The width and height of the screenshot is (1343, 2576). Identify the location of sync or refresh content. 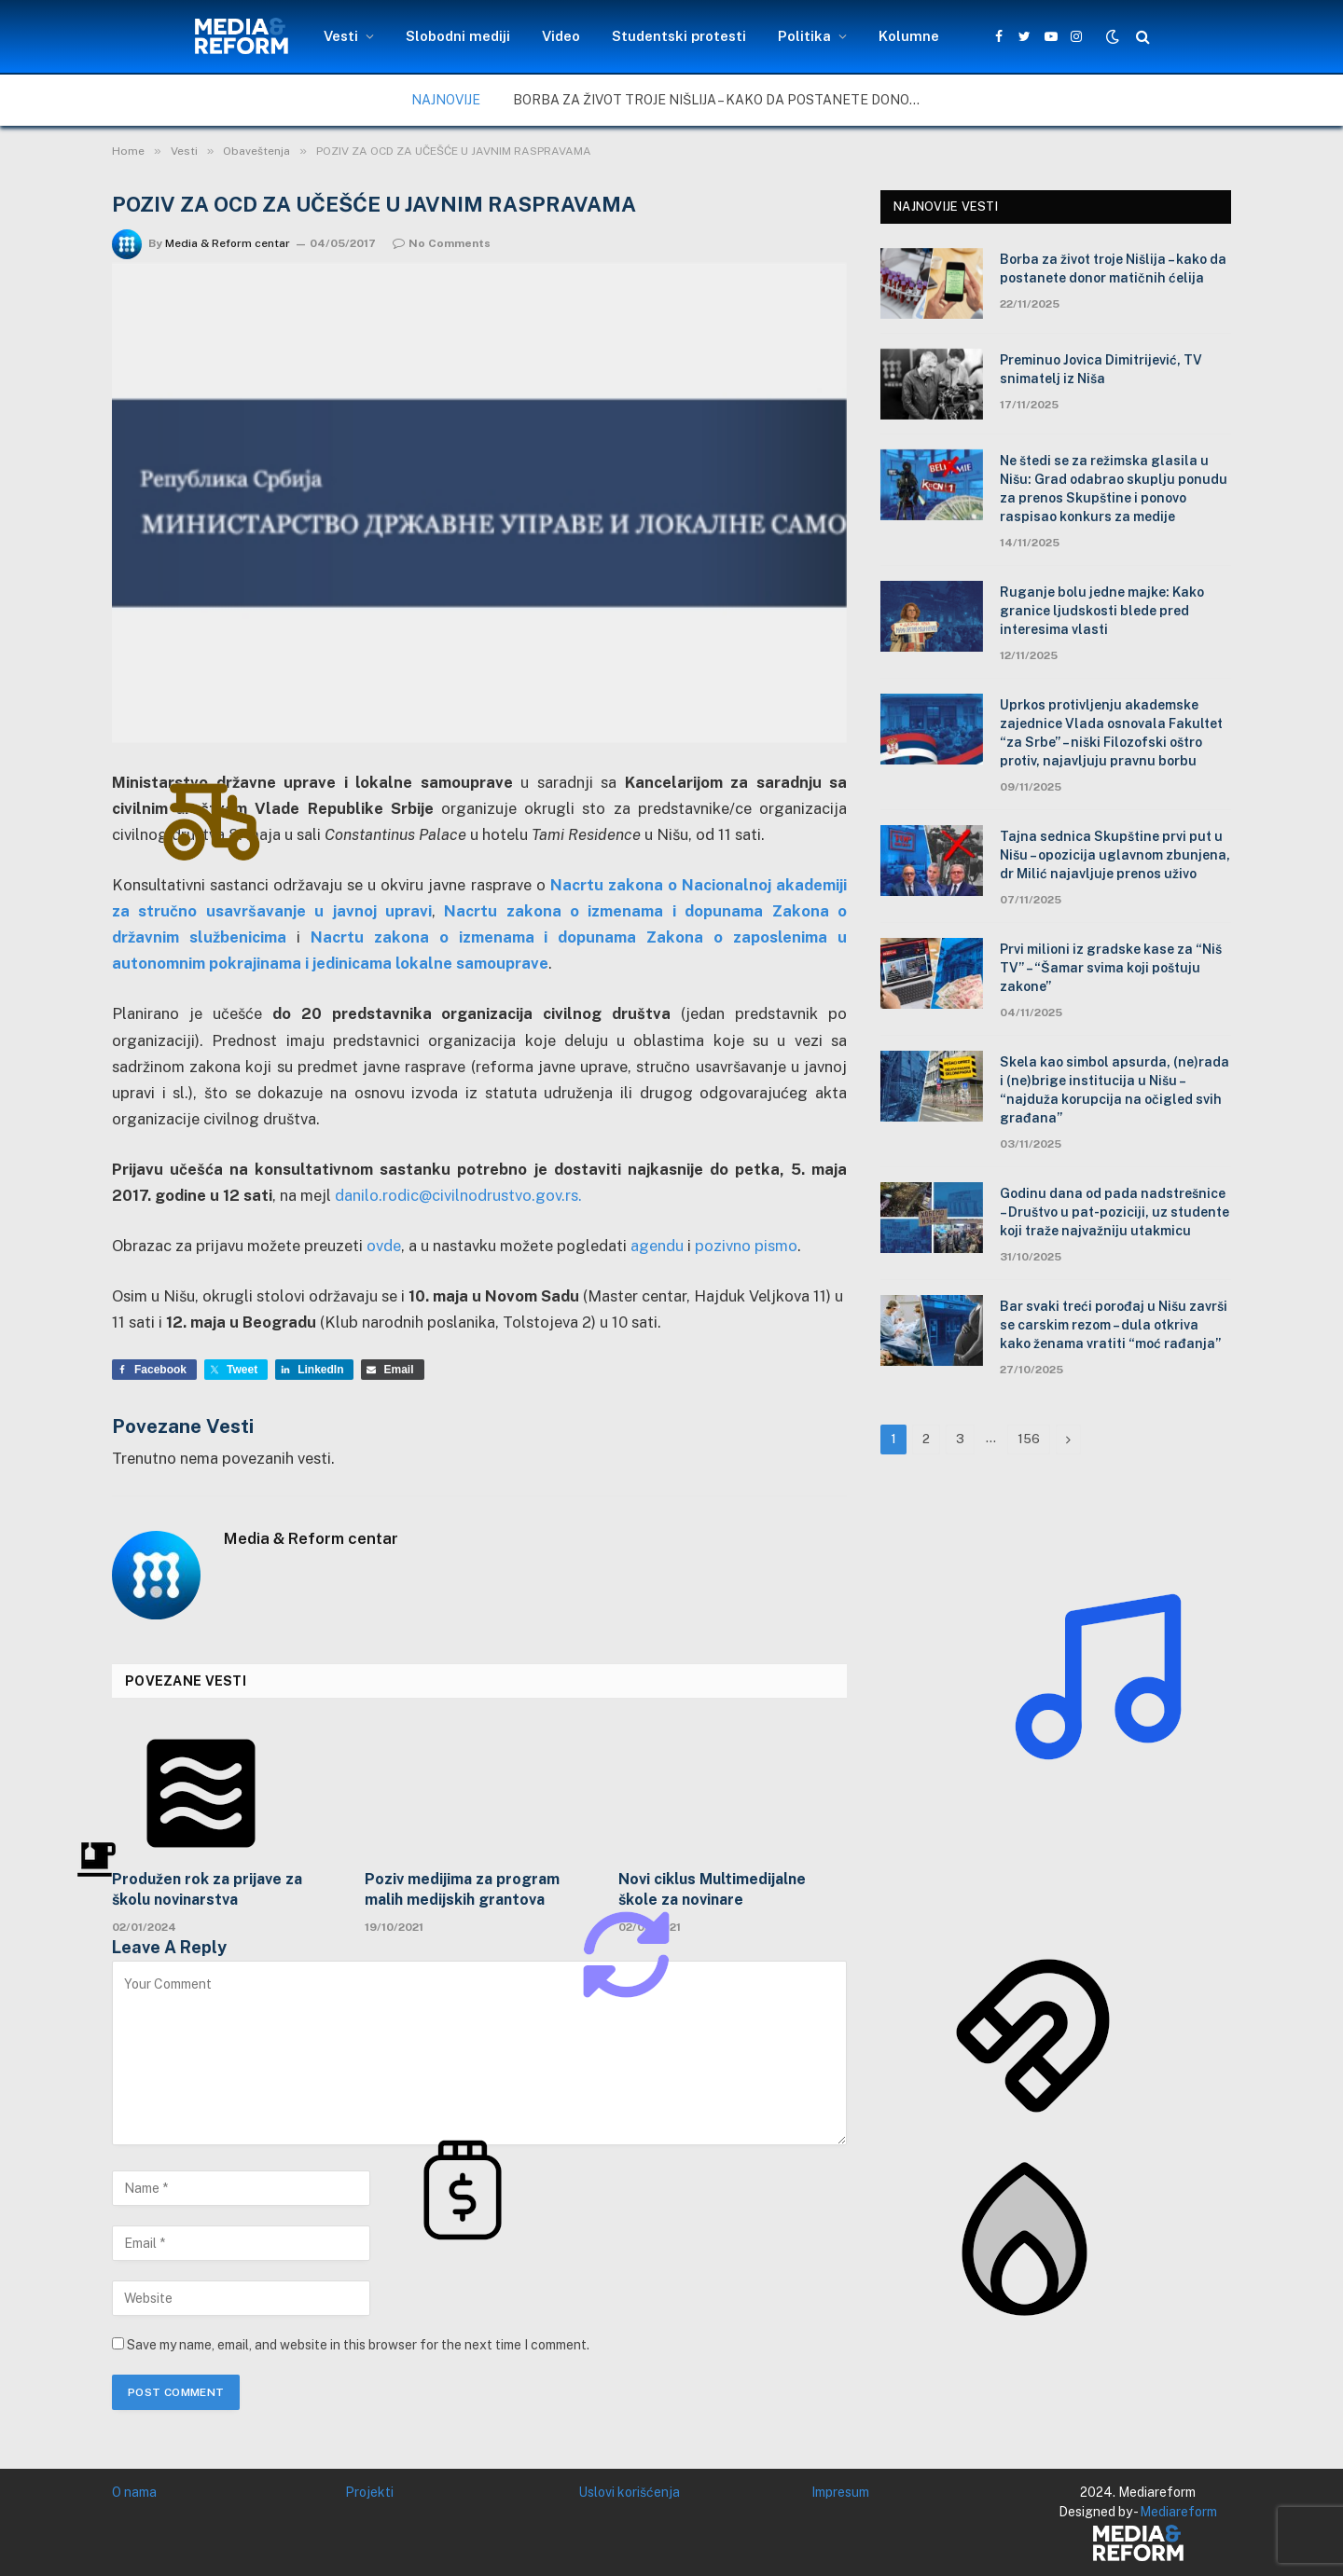
(626, 1954).